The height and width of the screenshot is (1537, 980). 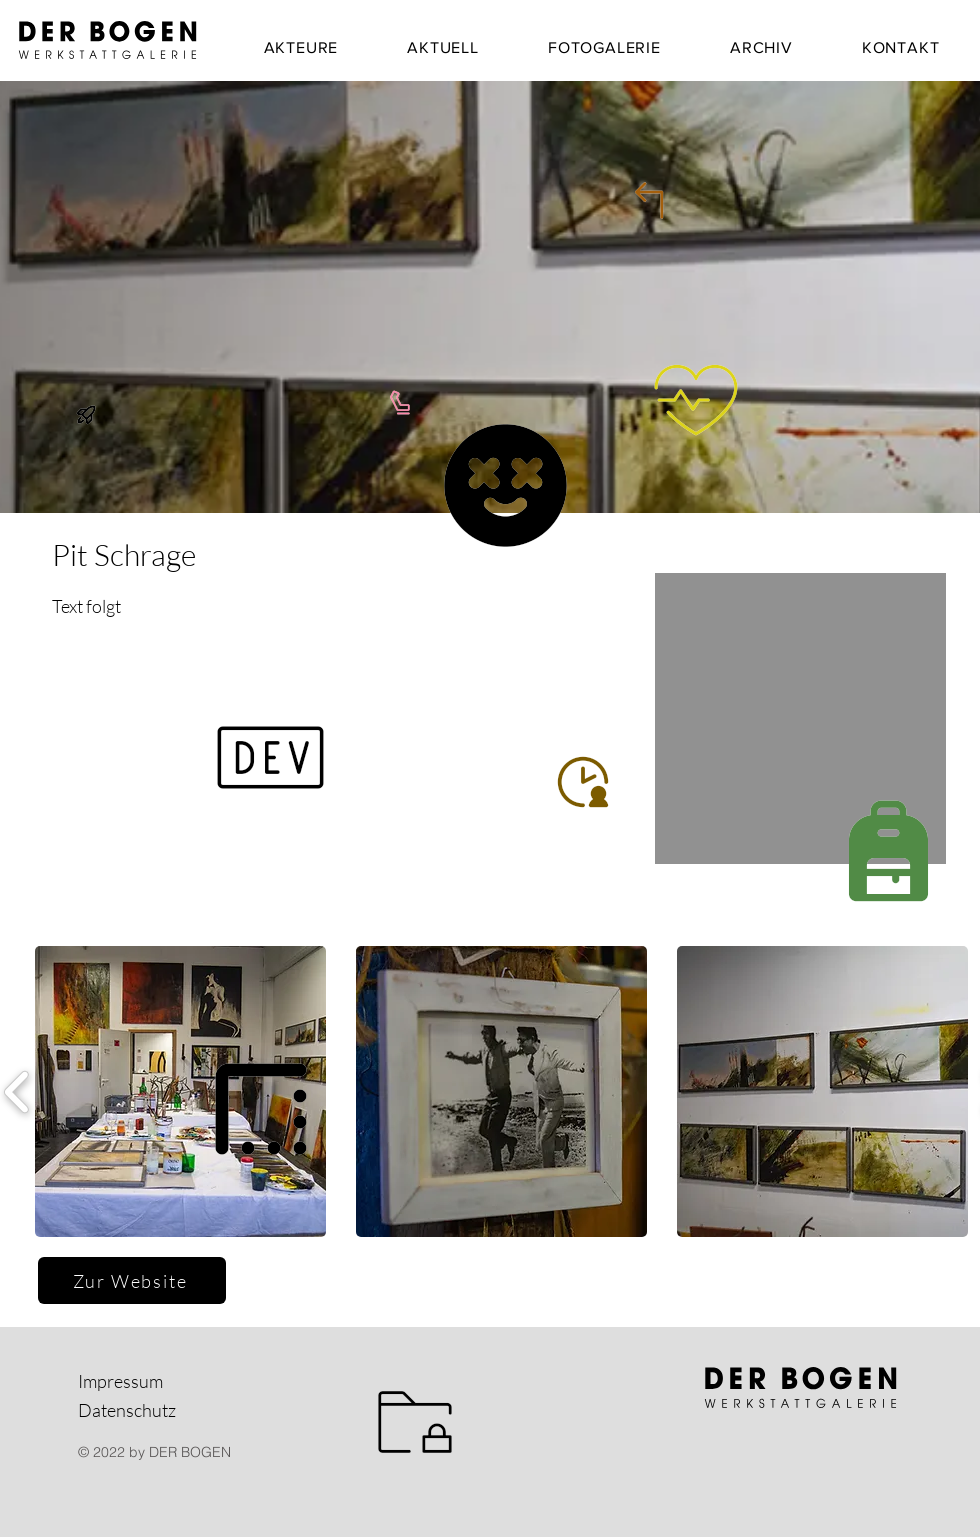 I want to click on select a silly or goofy mood reaction, so click(x=505, y=485).